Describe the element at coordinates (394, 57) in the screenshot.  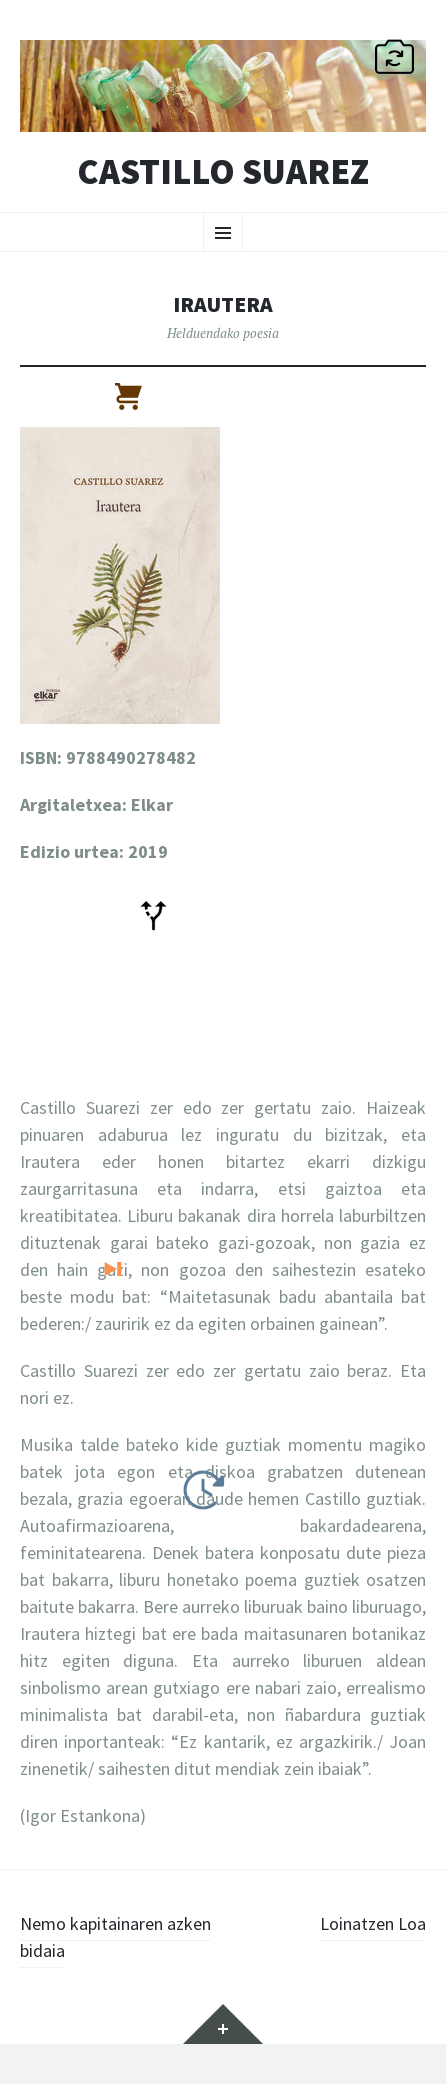
I see `switch between front and rear camera` at that location.